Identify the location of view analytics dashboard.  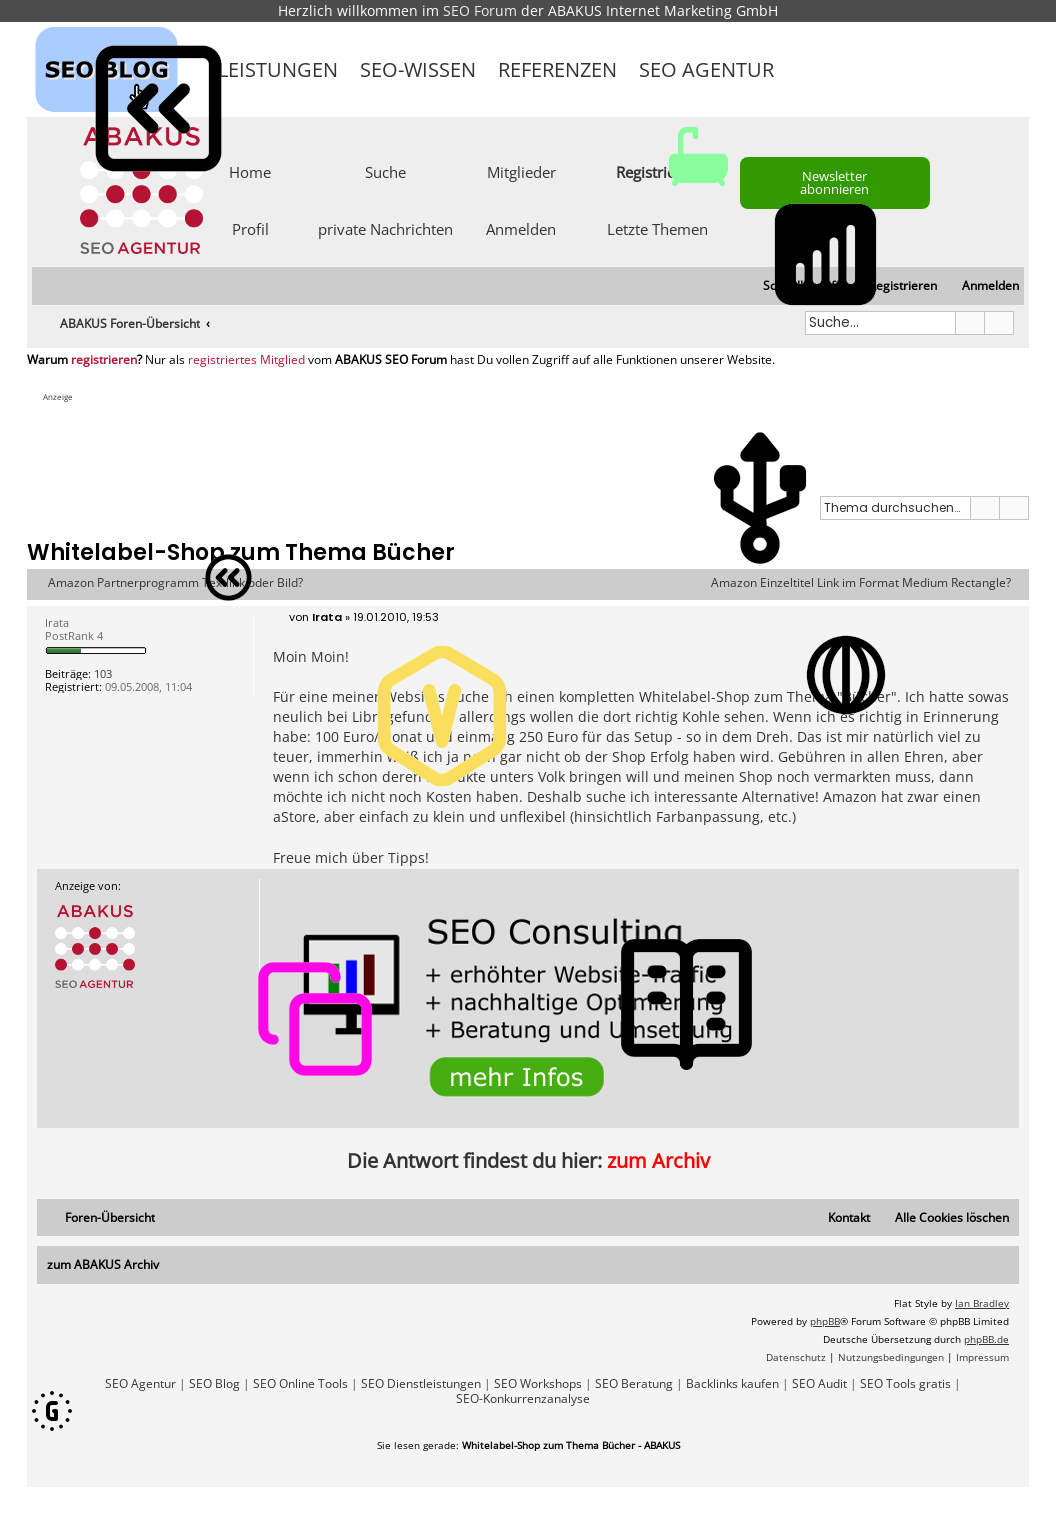
(825, 254).